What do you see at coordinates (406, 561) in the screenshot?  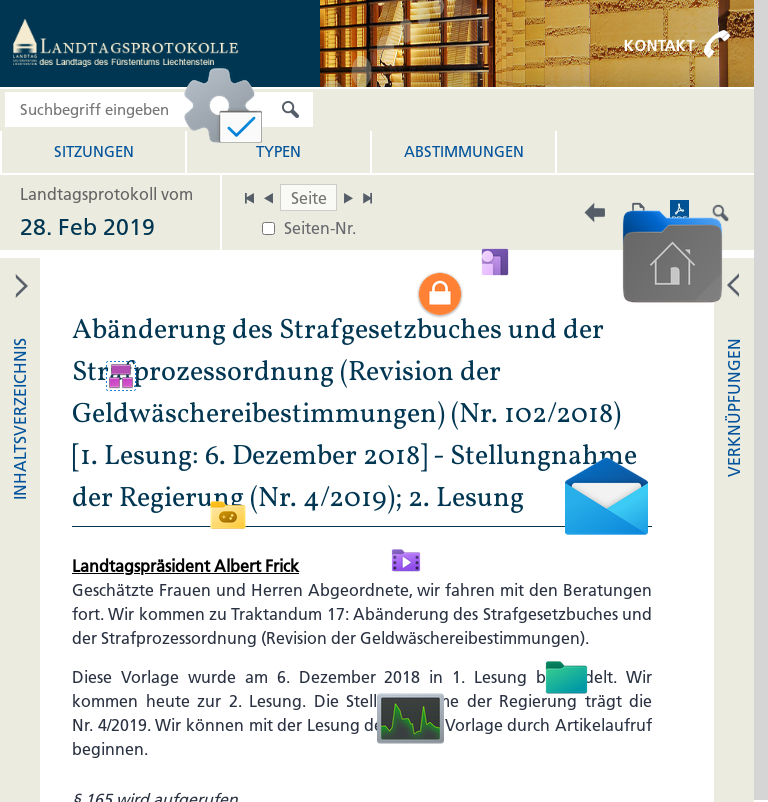 I see `open your videos folder` at bounding box center [406, 561].